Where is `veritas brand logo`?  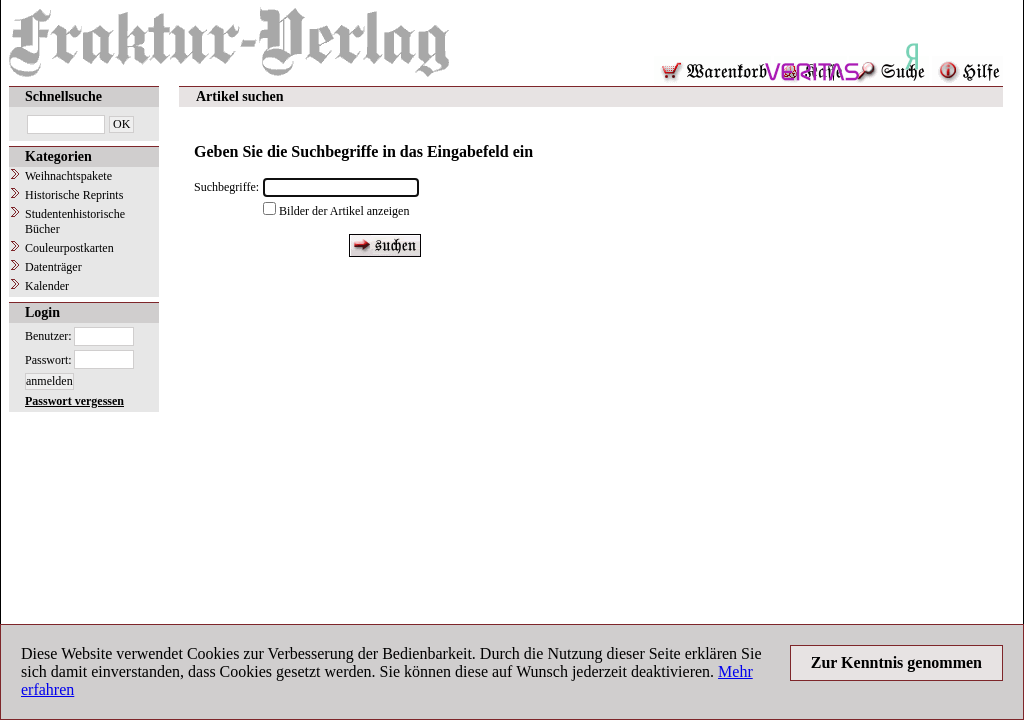
veritas brand logo is located at coordinates (812, 72).